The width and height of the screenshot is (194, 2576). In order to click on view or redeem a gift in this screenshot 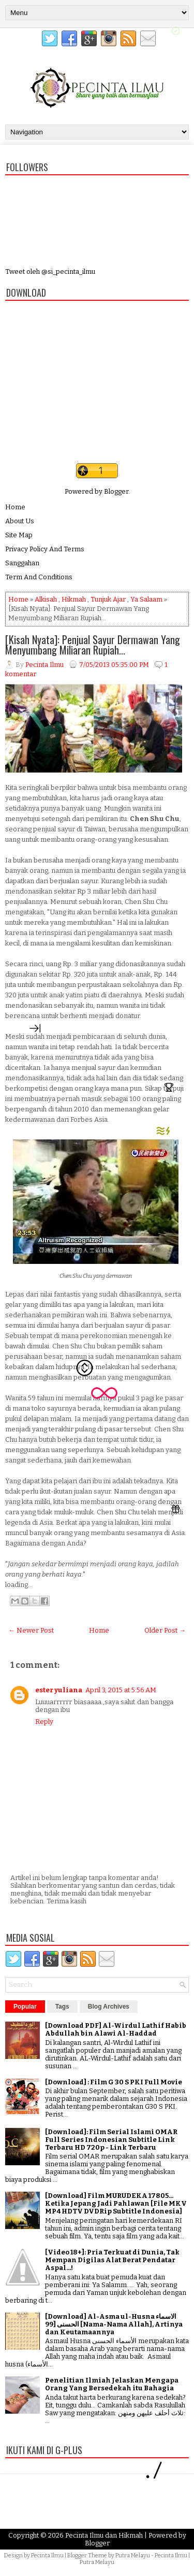, I will do `click(175, 1509)`.